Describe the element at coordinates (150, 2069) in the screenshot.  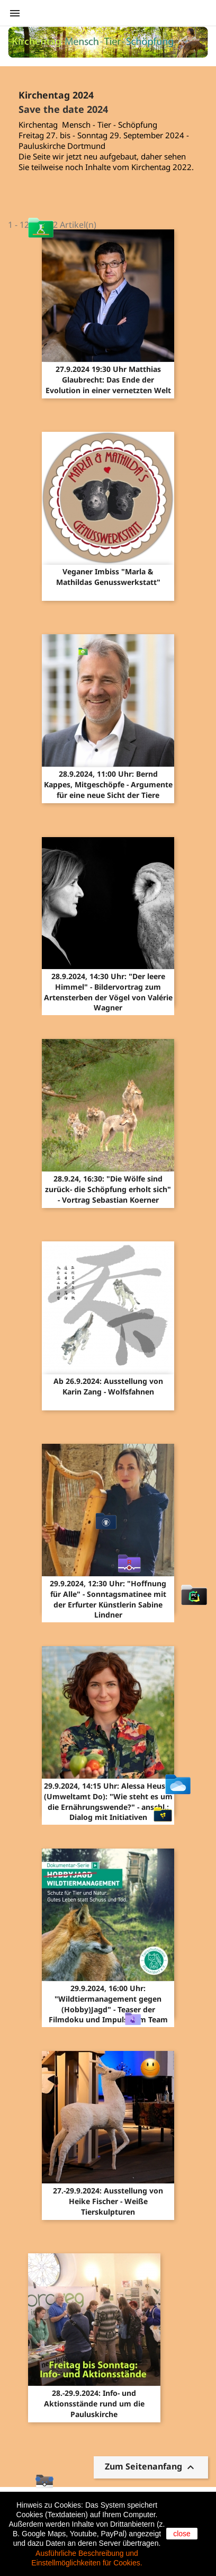
I see `add an emoji or reaction to a message` at that location.